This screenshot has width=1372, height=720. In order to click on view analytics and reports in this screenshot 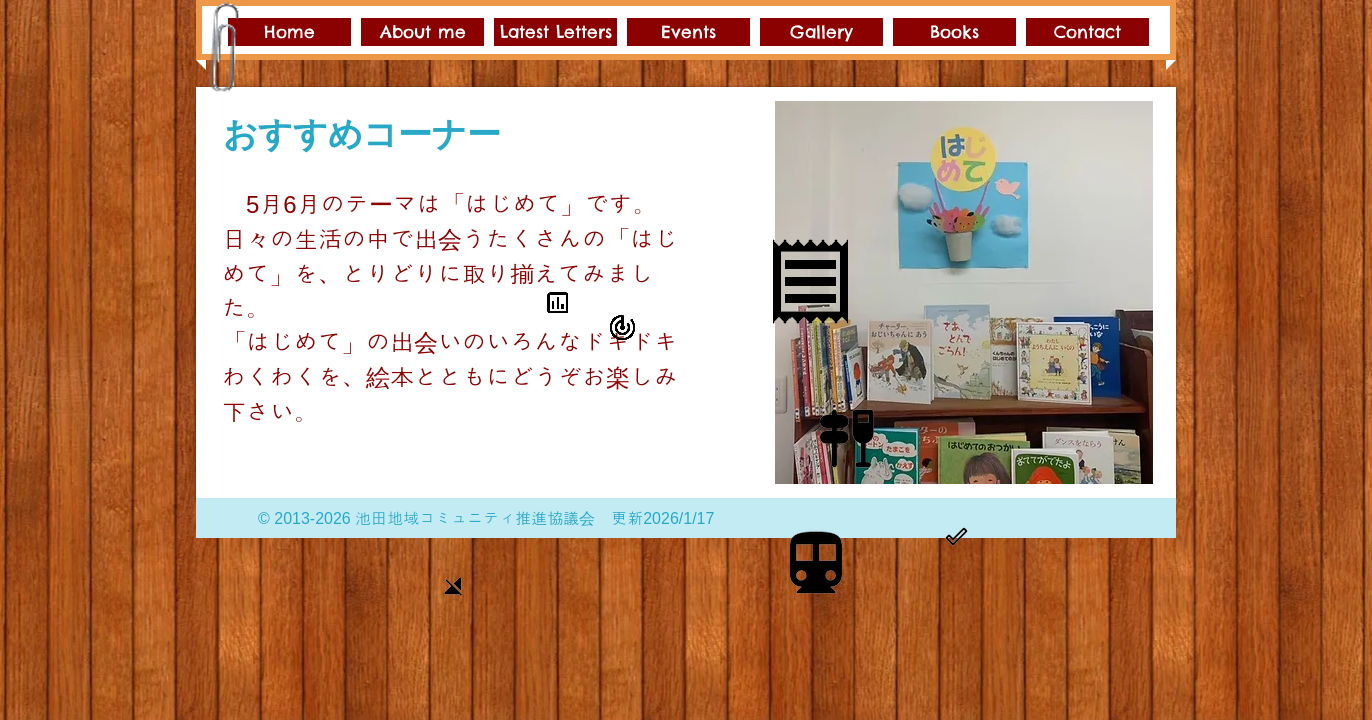, I will do `click(558, 303)`.